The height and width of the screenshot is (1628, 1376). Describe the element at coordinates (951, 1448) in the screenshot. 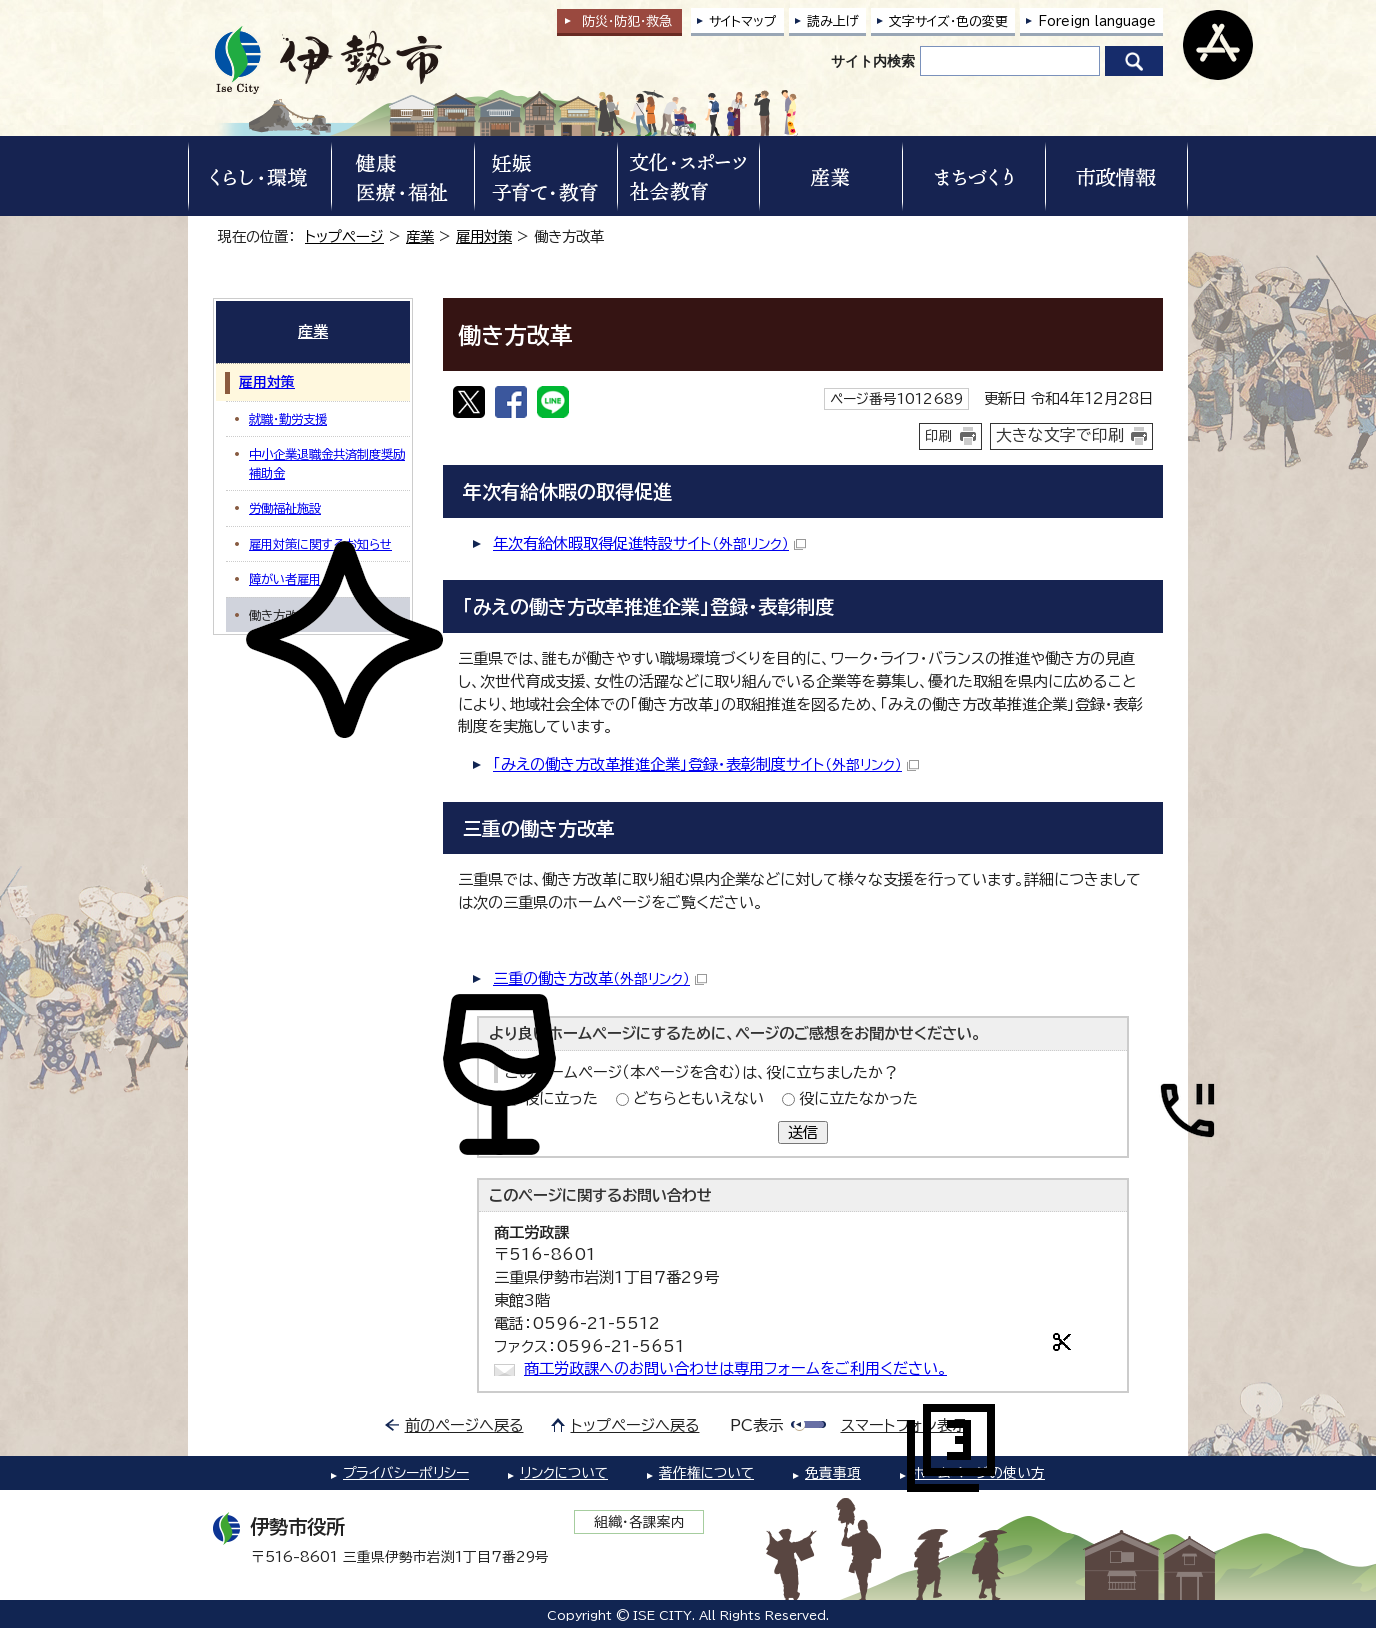

I see `apply filter preset 3` at that location.